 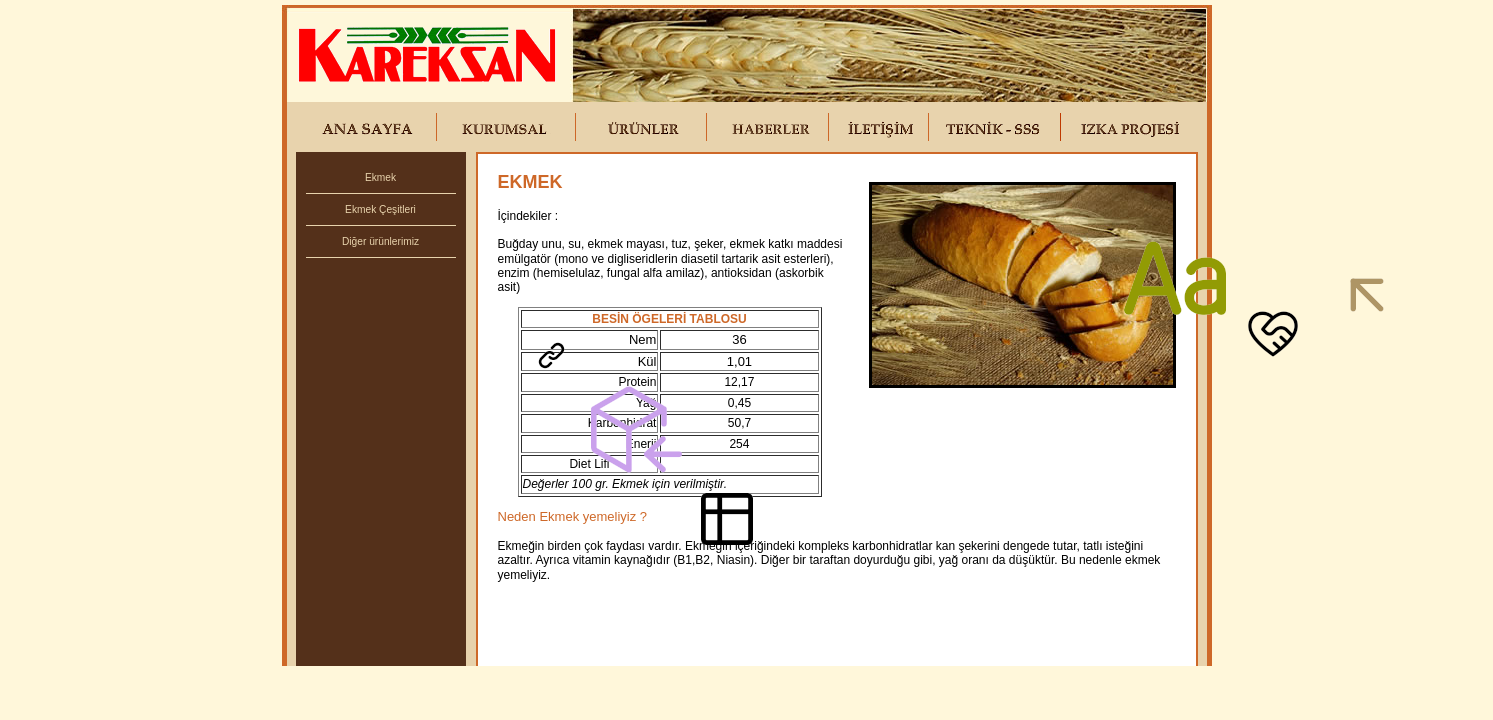 I want to click on view community code of conduct, so click(x=1273, y=333).